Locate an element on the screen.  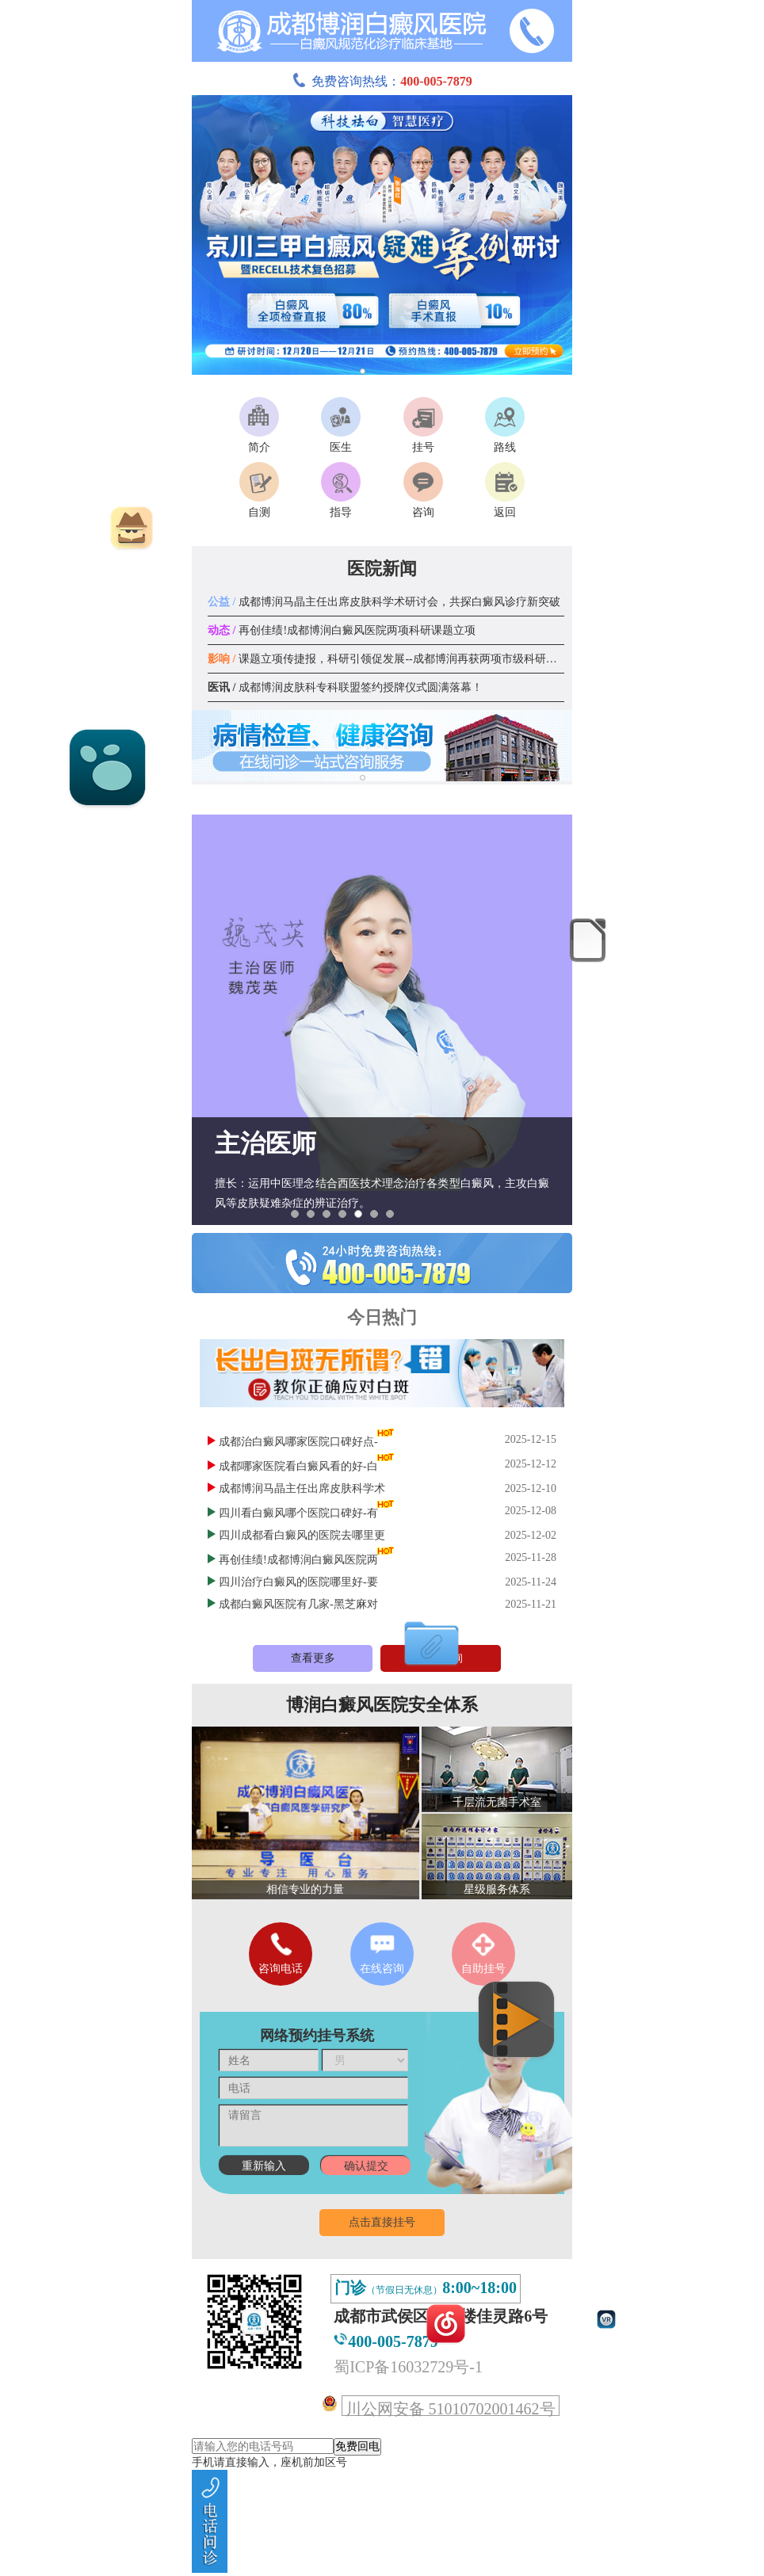
open netease cloud music app is located at coordinates (445, 2323).